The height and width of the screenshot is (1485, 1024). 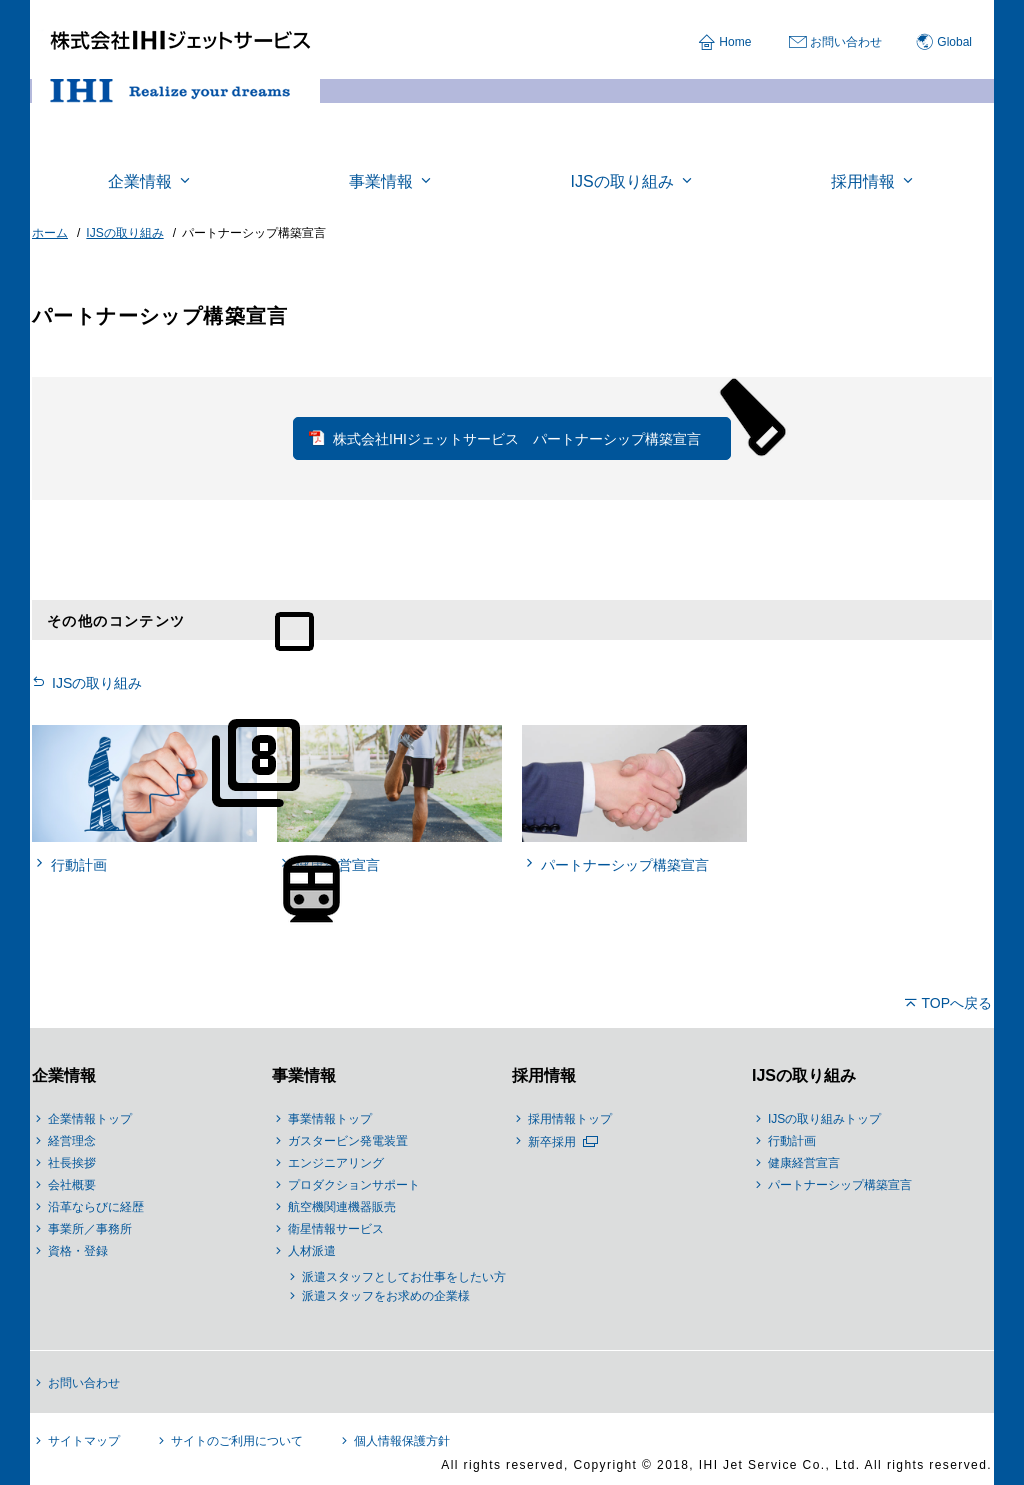 I want to click on view layer 8 or item 8 in a stack, so click(x=256, y=763).